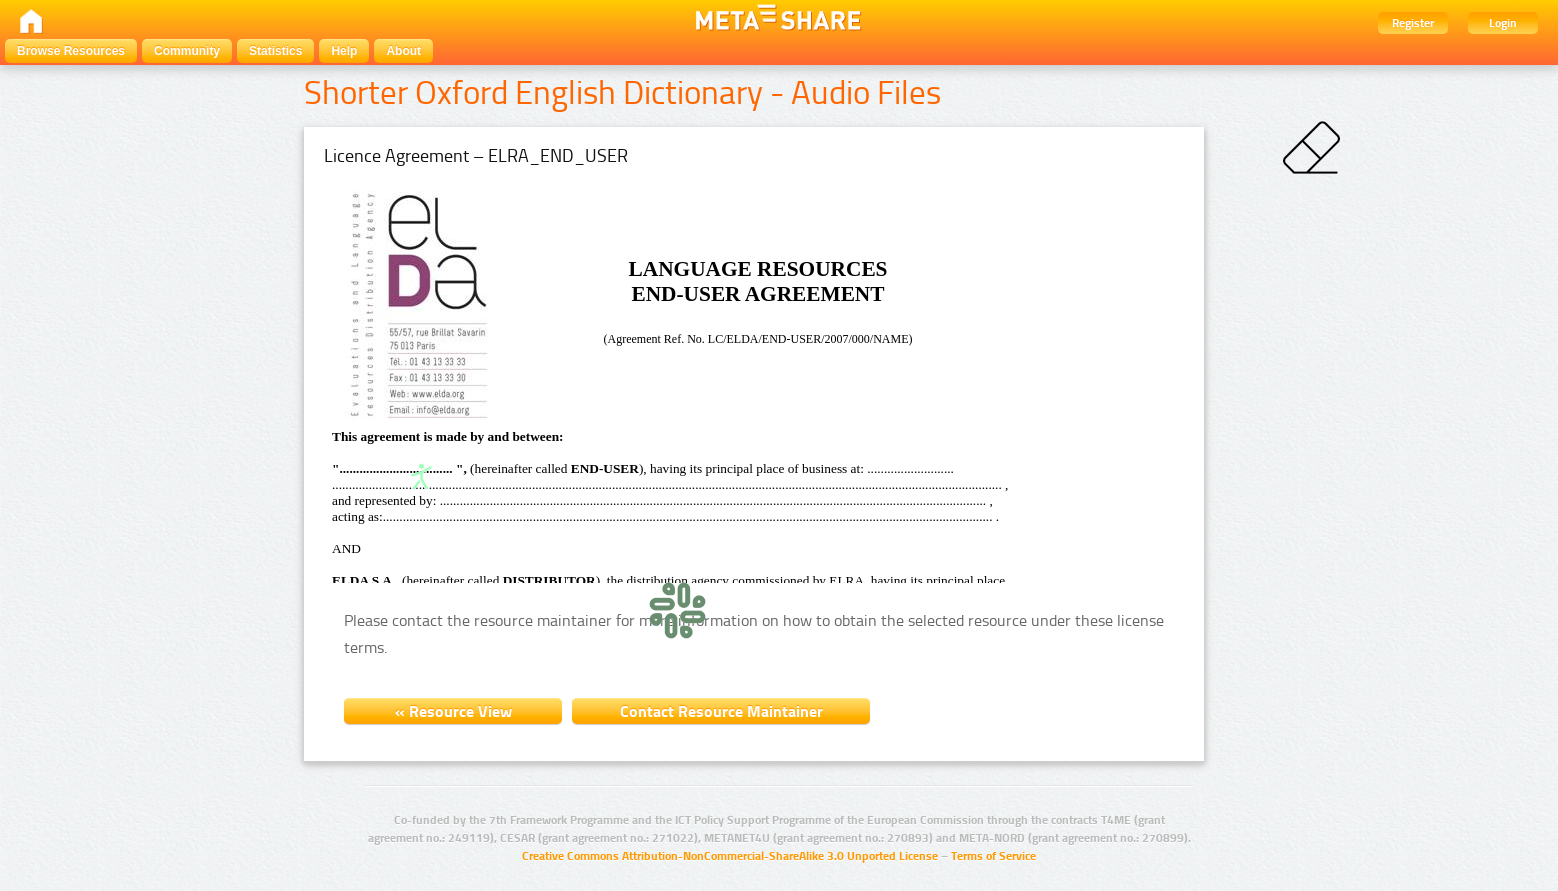 Image resolution: width=1558 pixels, height=891 pixels. Describe the element at coordinates (677, 610) in the screenshot. I see `open Slack messaging app` at that location.